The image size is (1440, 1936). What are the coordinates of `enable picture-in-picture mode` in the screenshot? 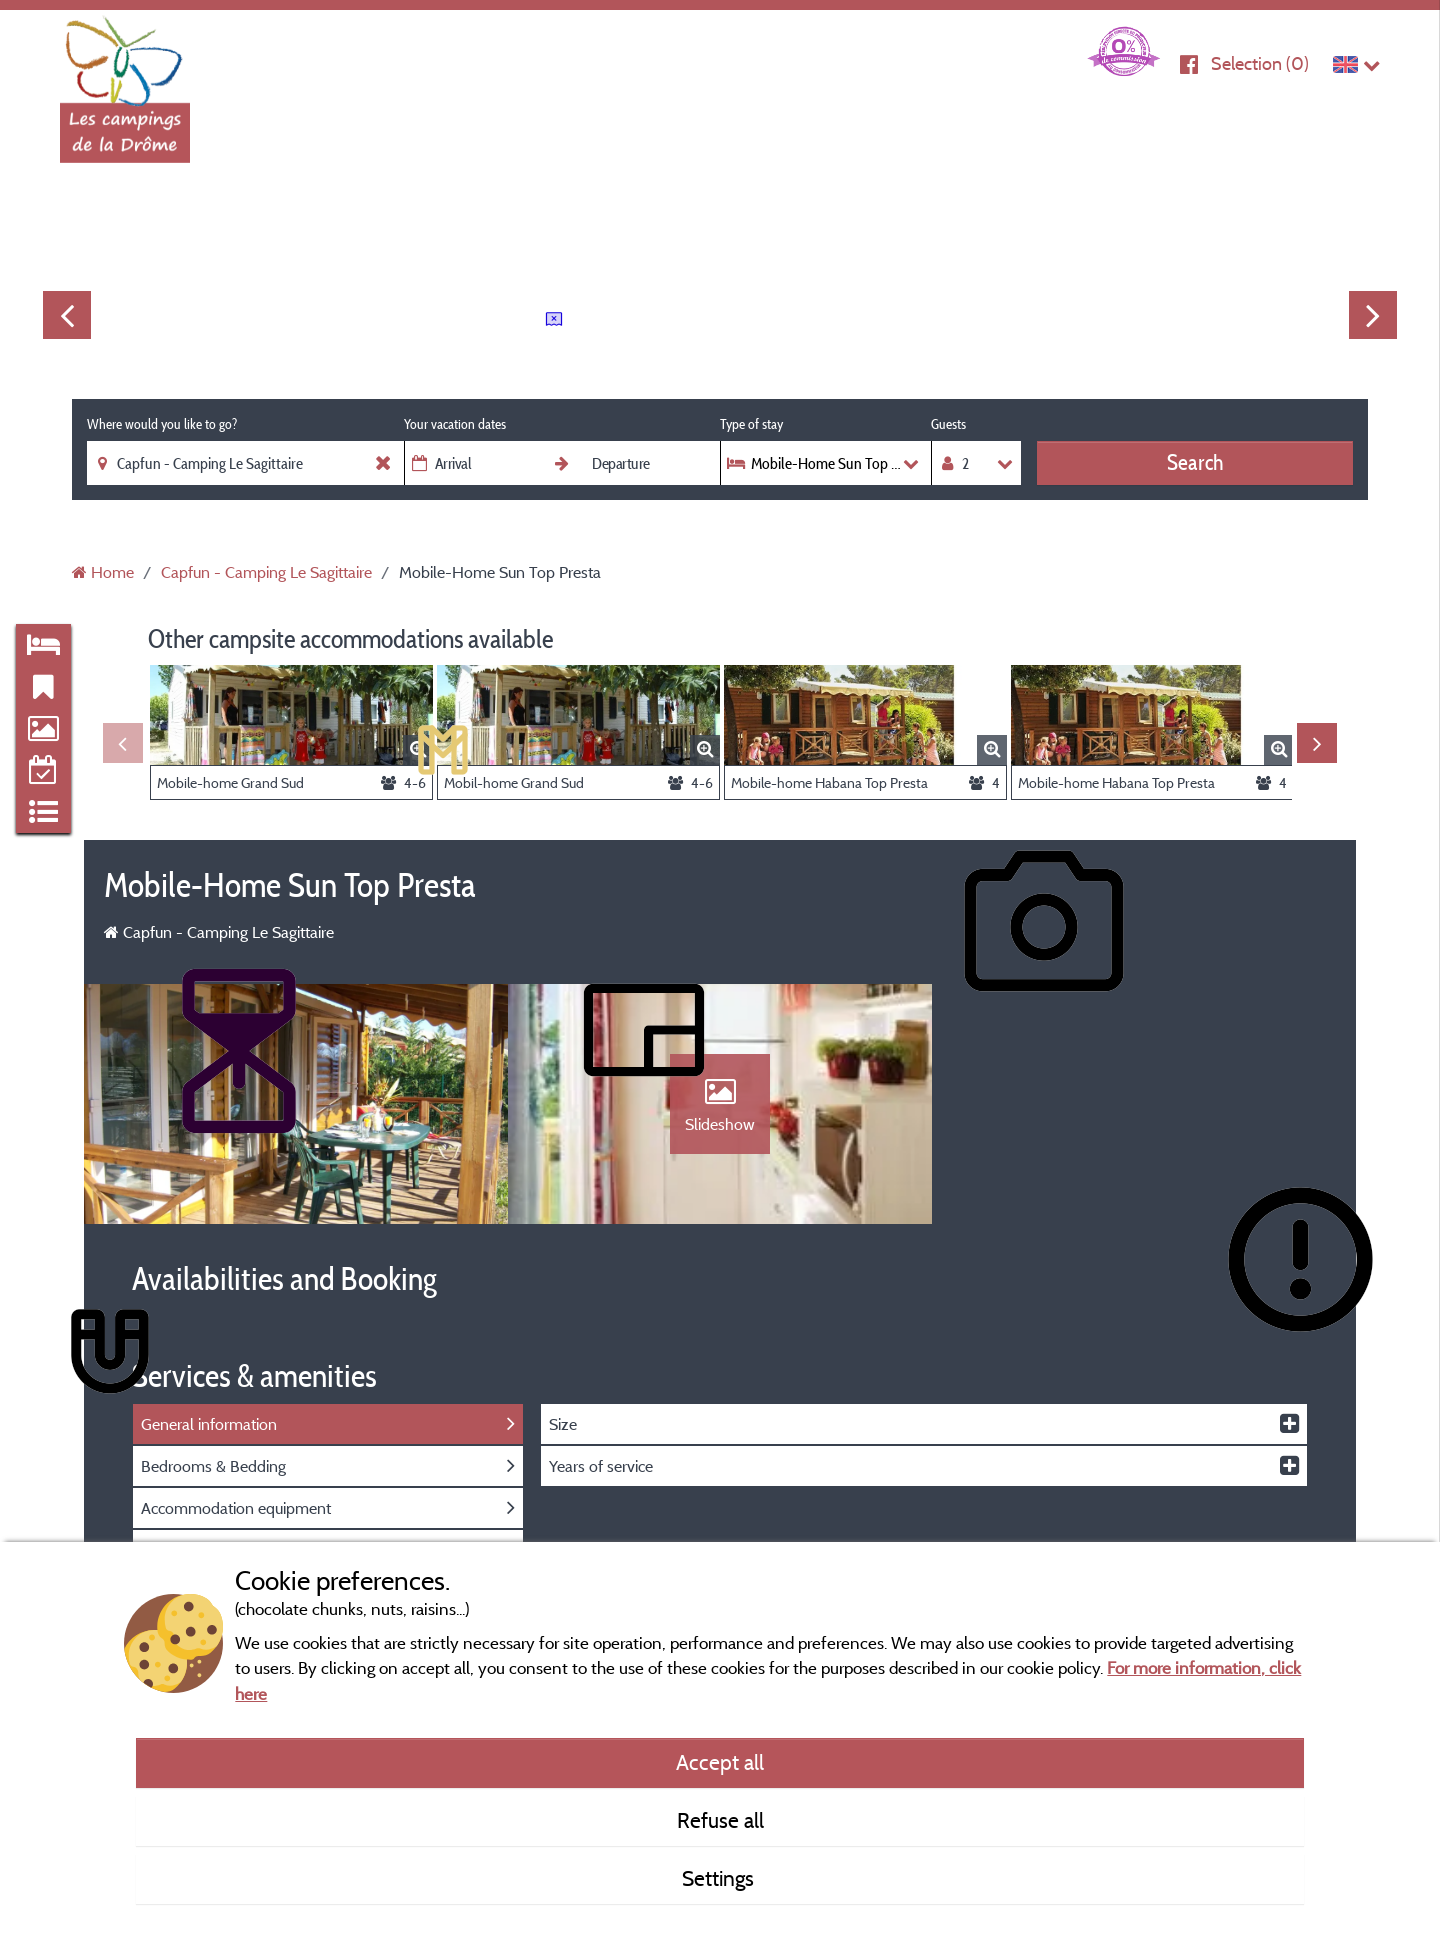 It's located at (644, 1030).